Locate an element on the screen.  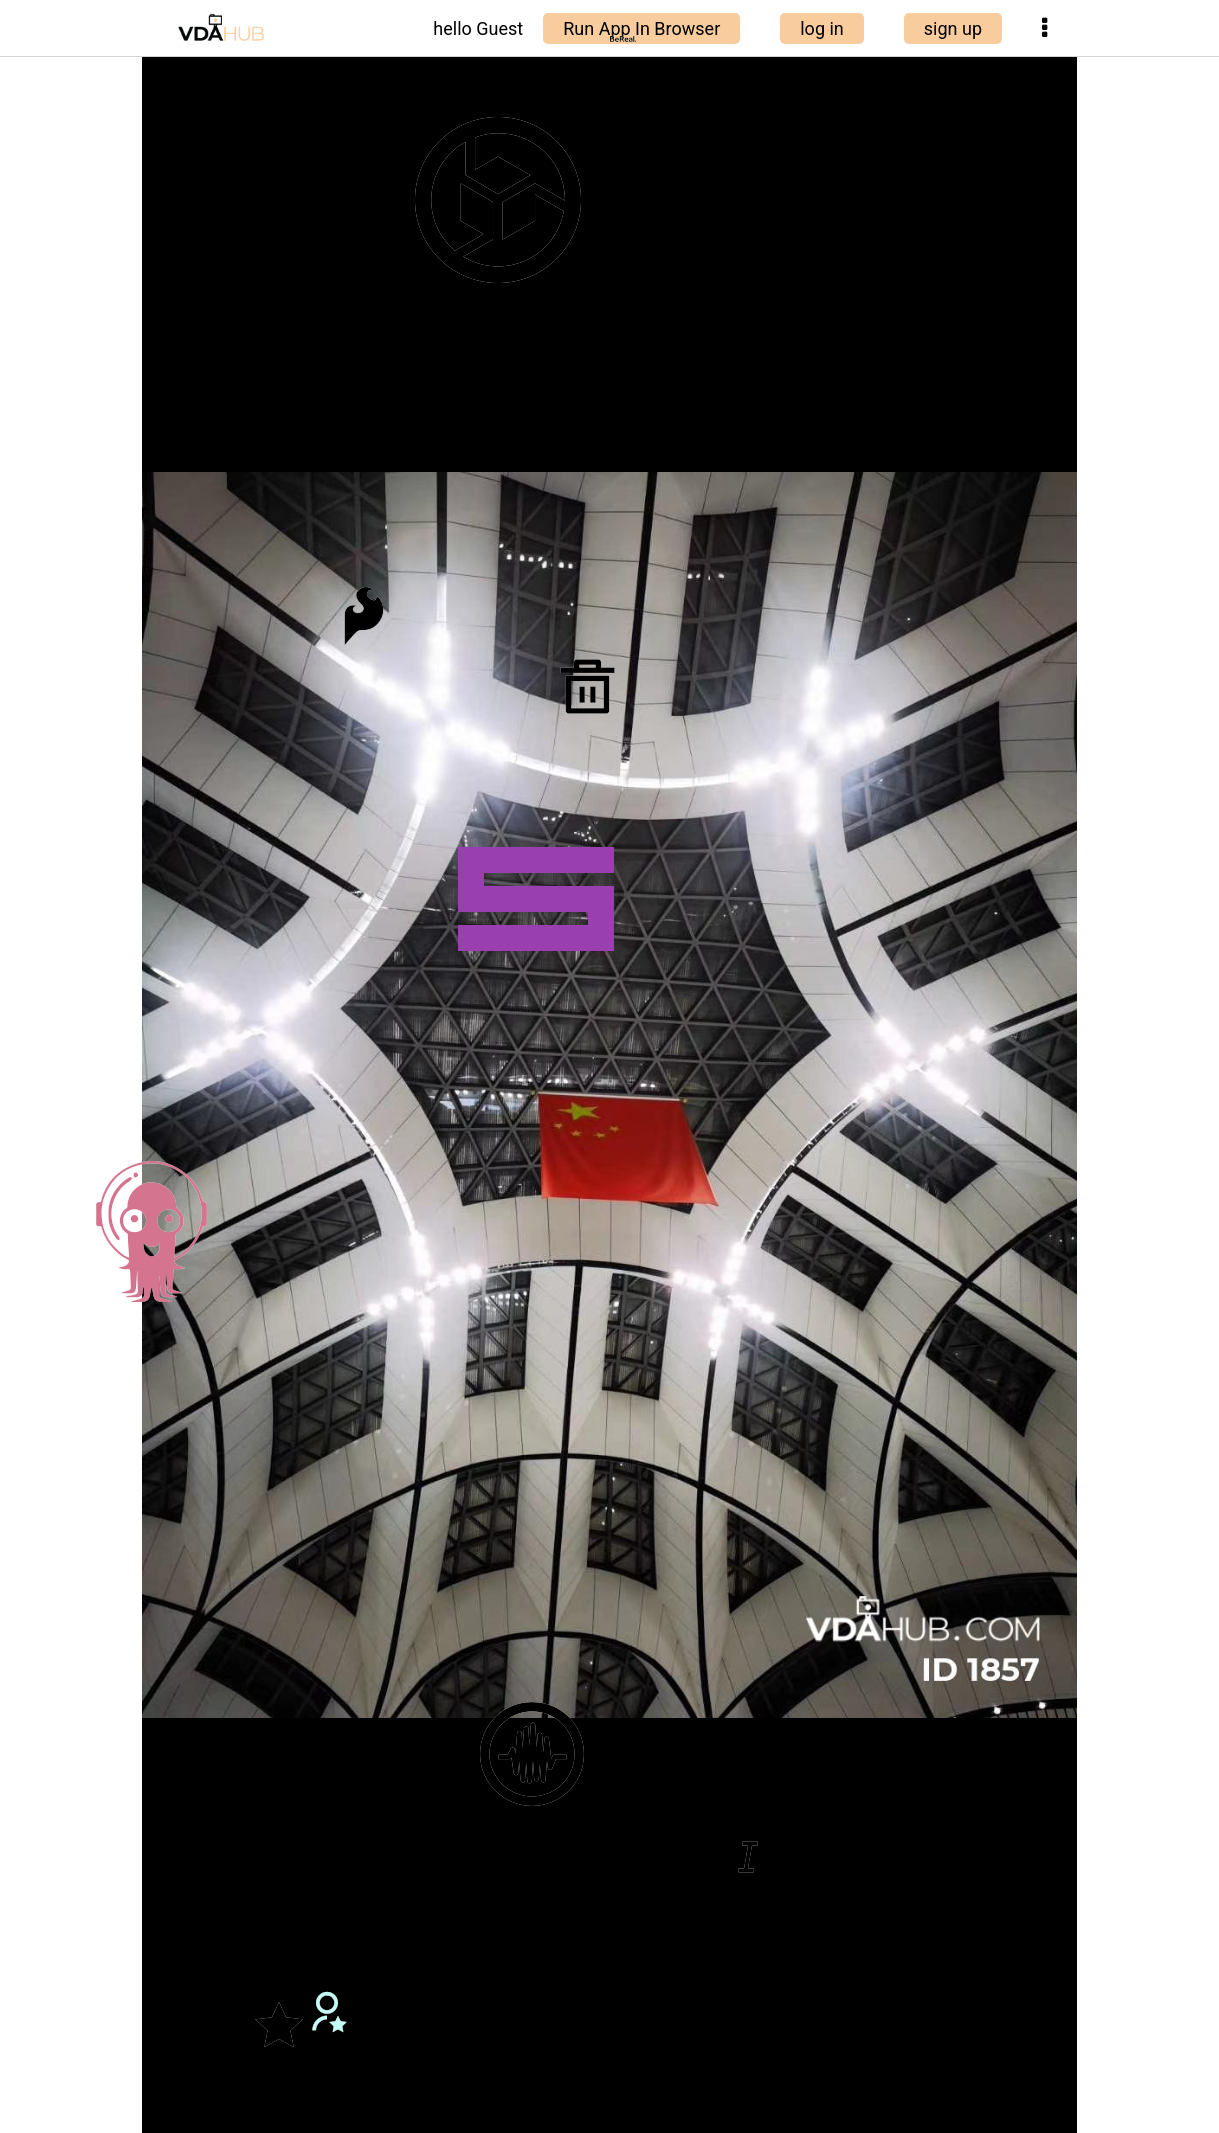
apply italic formatting to selected text is located at coordinates (748, 1857).